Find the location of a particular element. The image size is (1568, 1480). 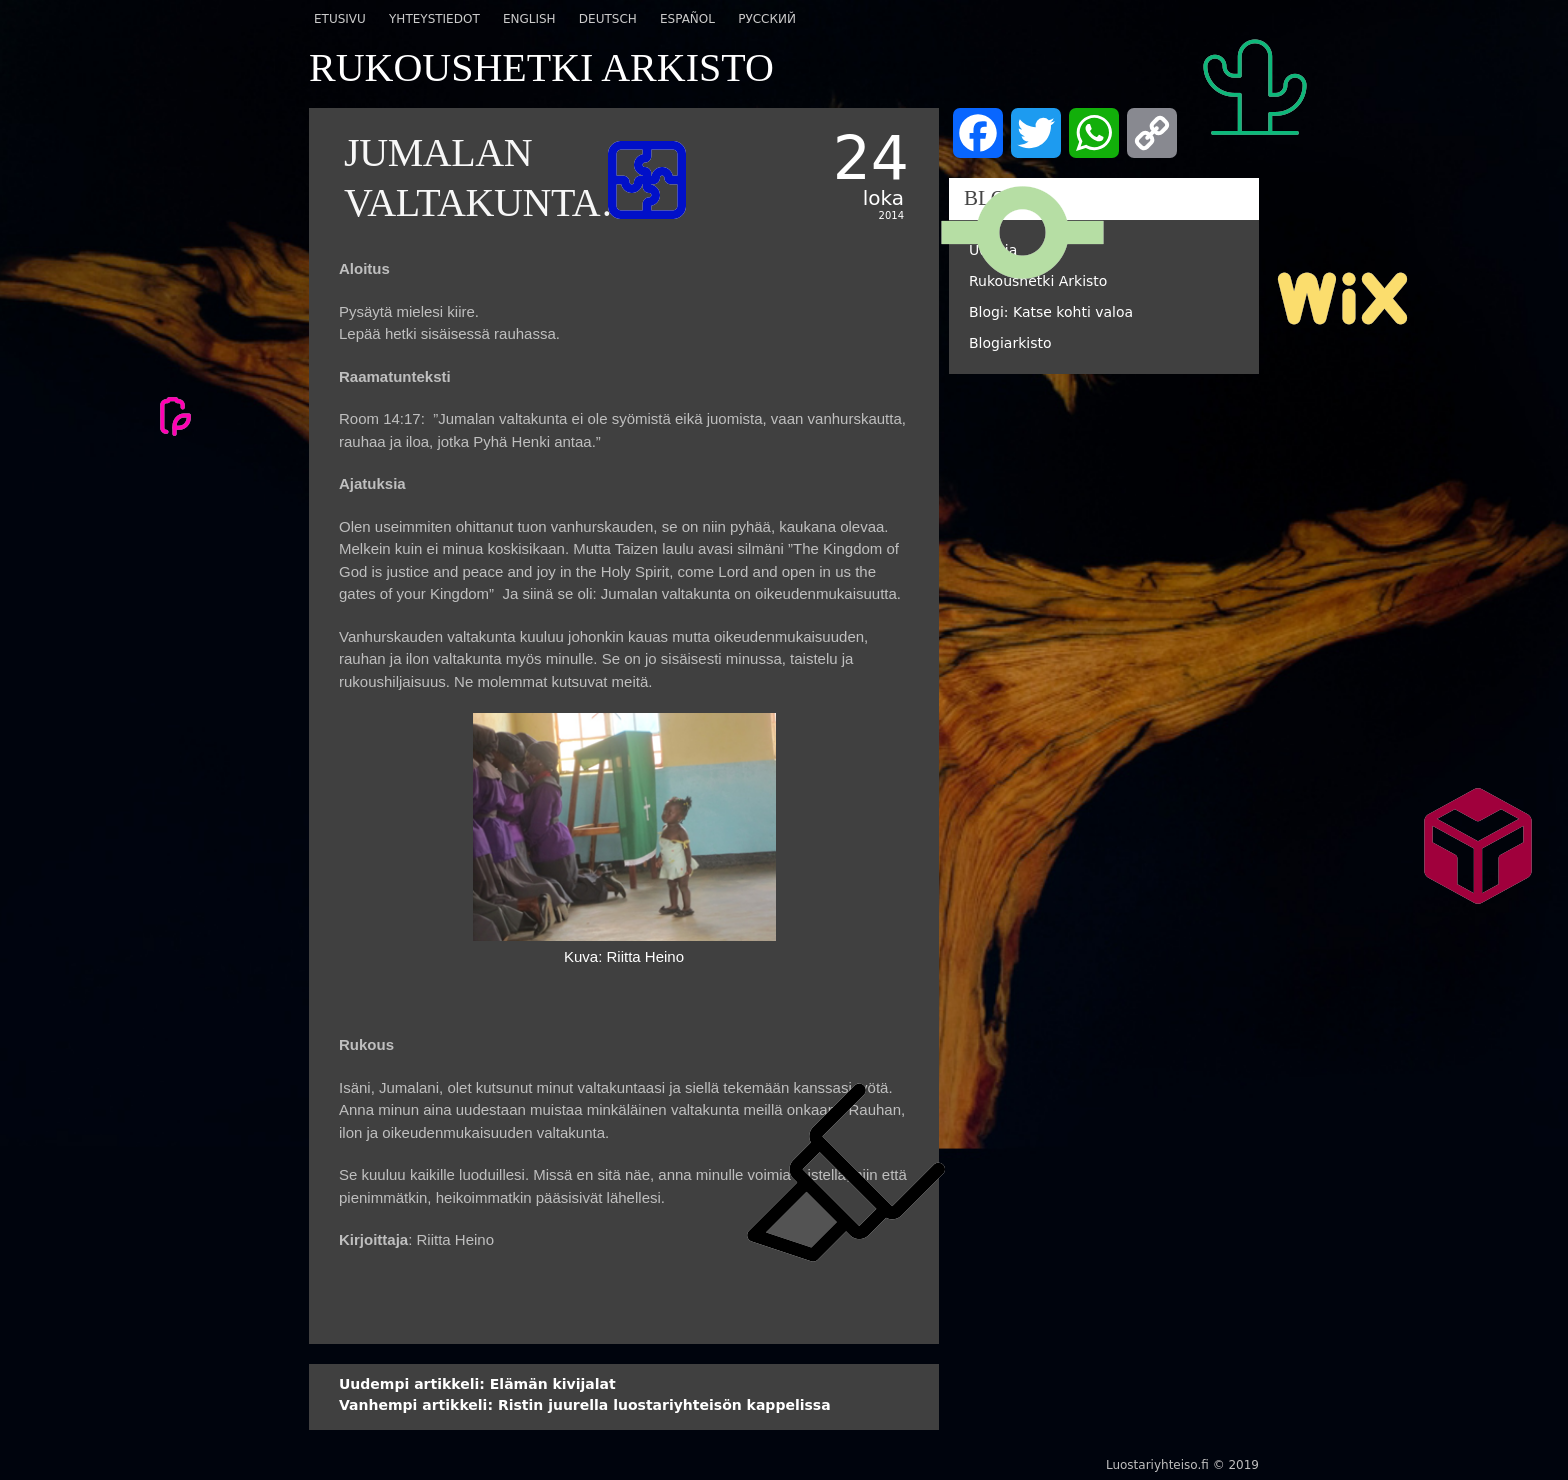

battery eco mode enabled is located at coordinates (172, 415).